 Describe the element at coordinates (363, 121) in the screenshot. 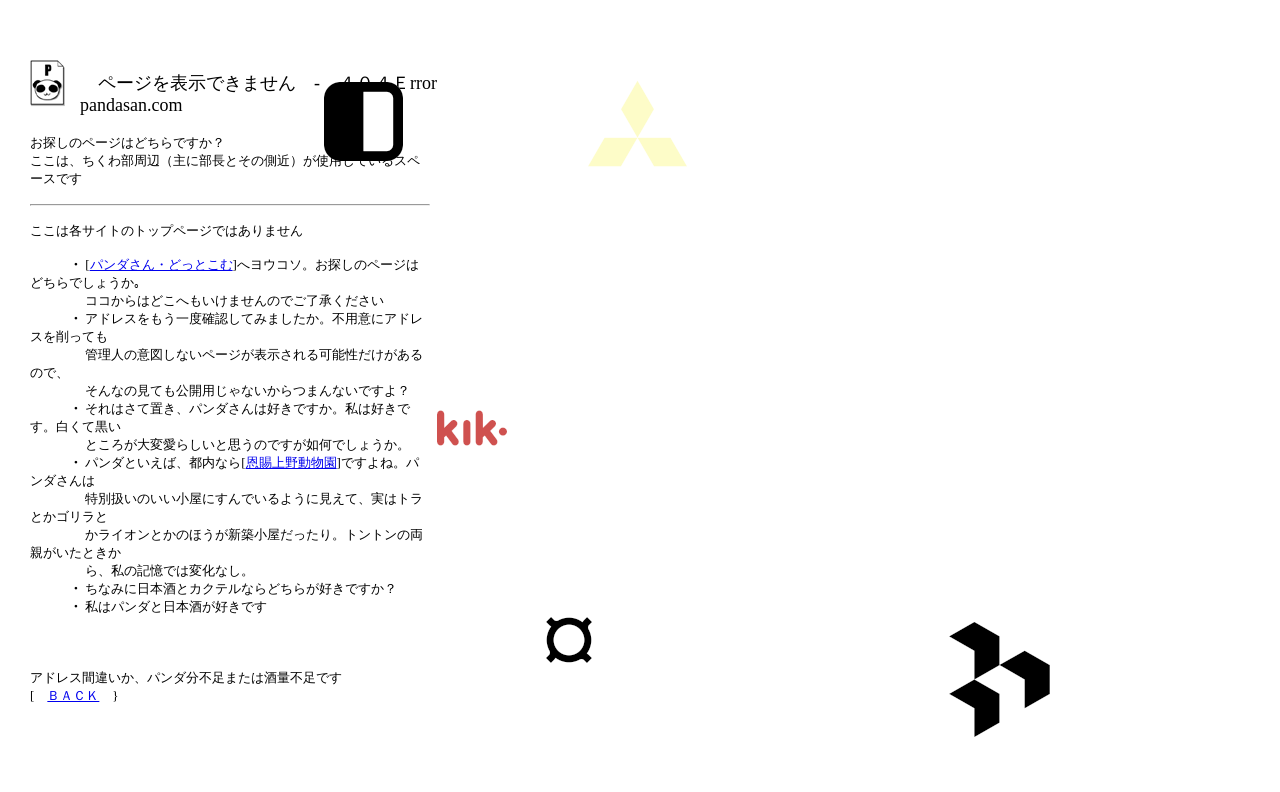

I see `shields.io logo - a service for generating status badges` at that location.